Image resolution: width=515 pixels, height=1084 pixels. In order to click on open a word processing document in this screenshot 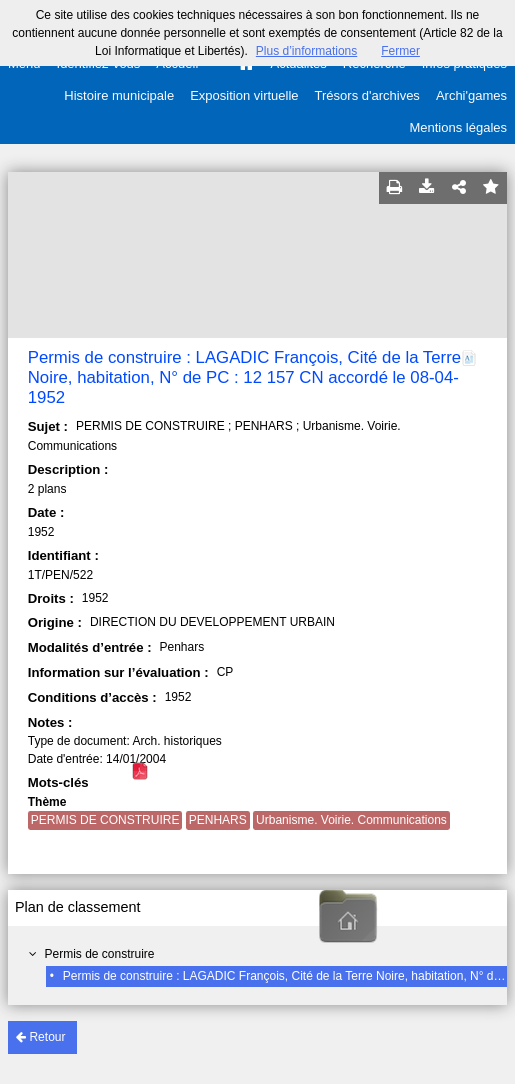, I will do `click(469, 358)`.